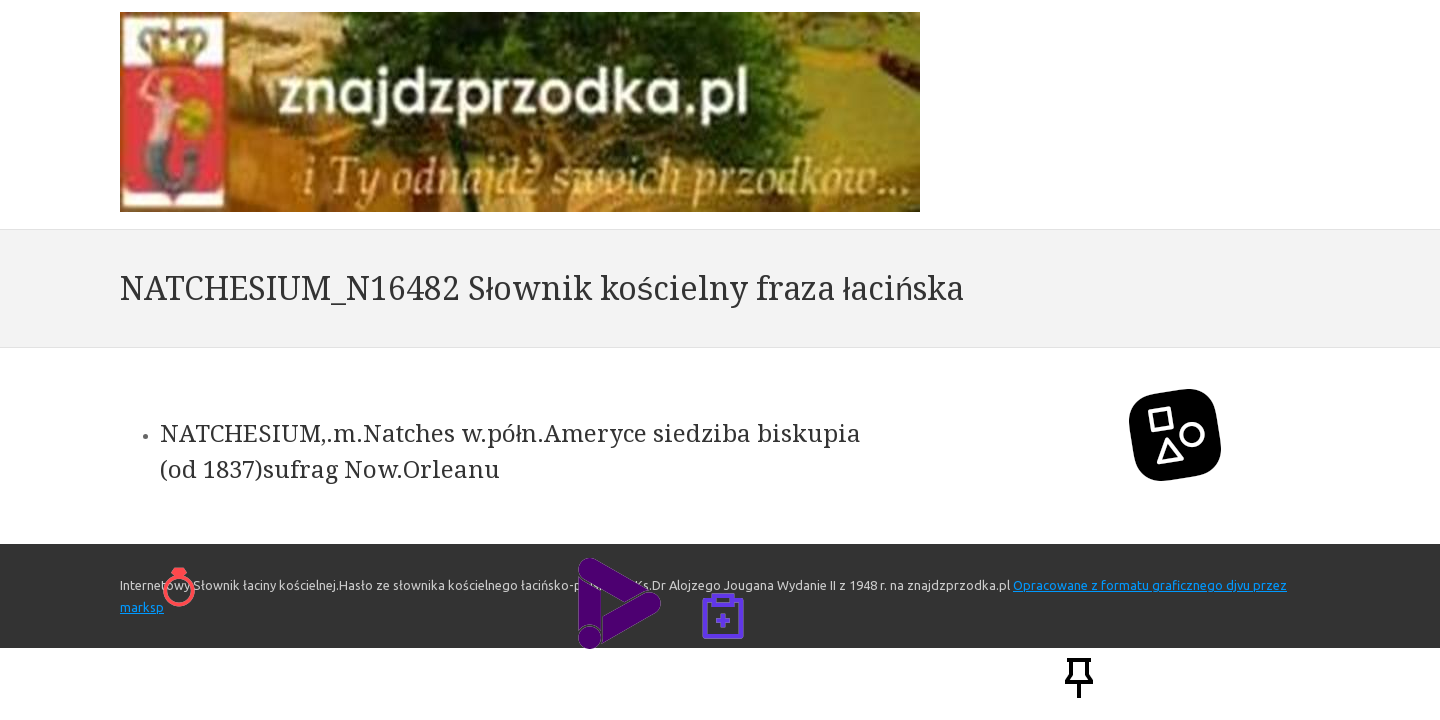 The height and width of the screenshot is (720, 1440). What do you see at coordinates (619, 603) in the screenshot?
I see `Google Display & Video 360 app or service` at bounding box center [619, 603].